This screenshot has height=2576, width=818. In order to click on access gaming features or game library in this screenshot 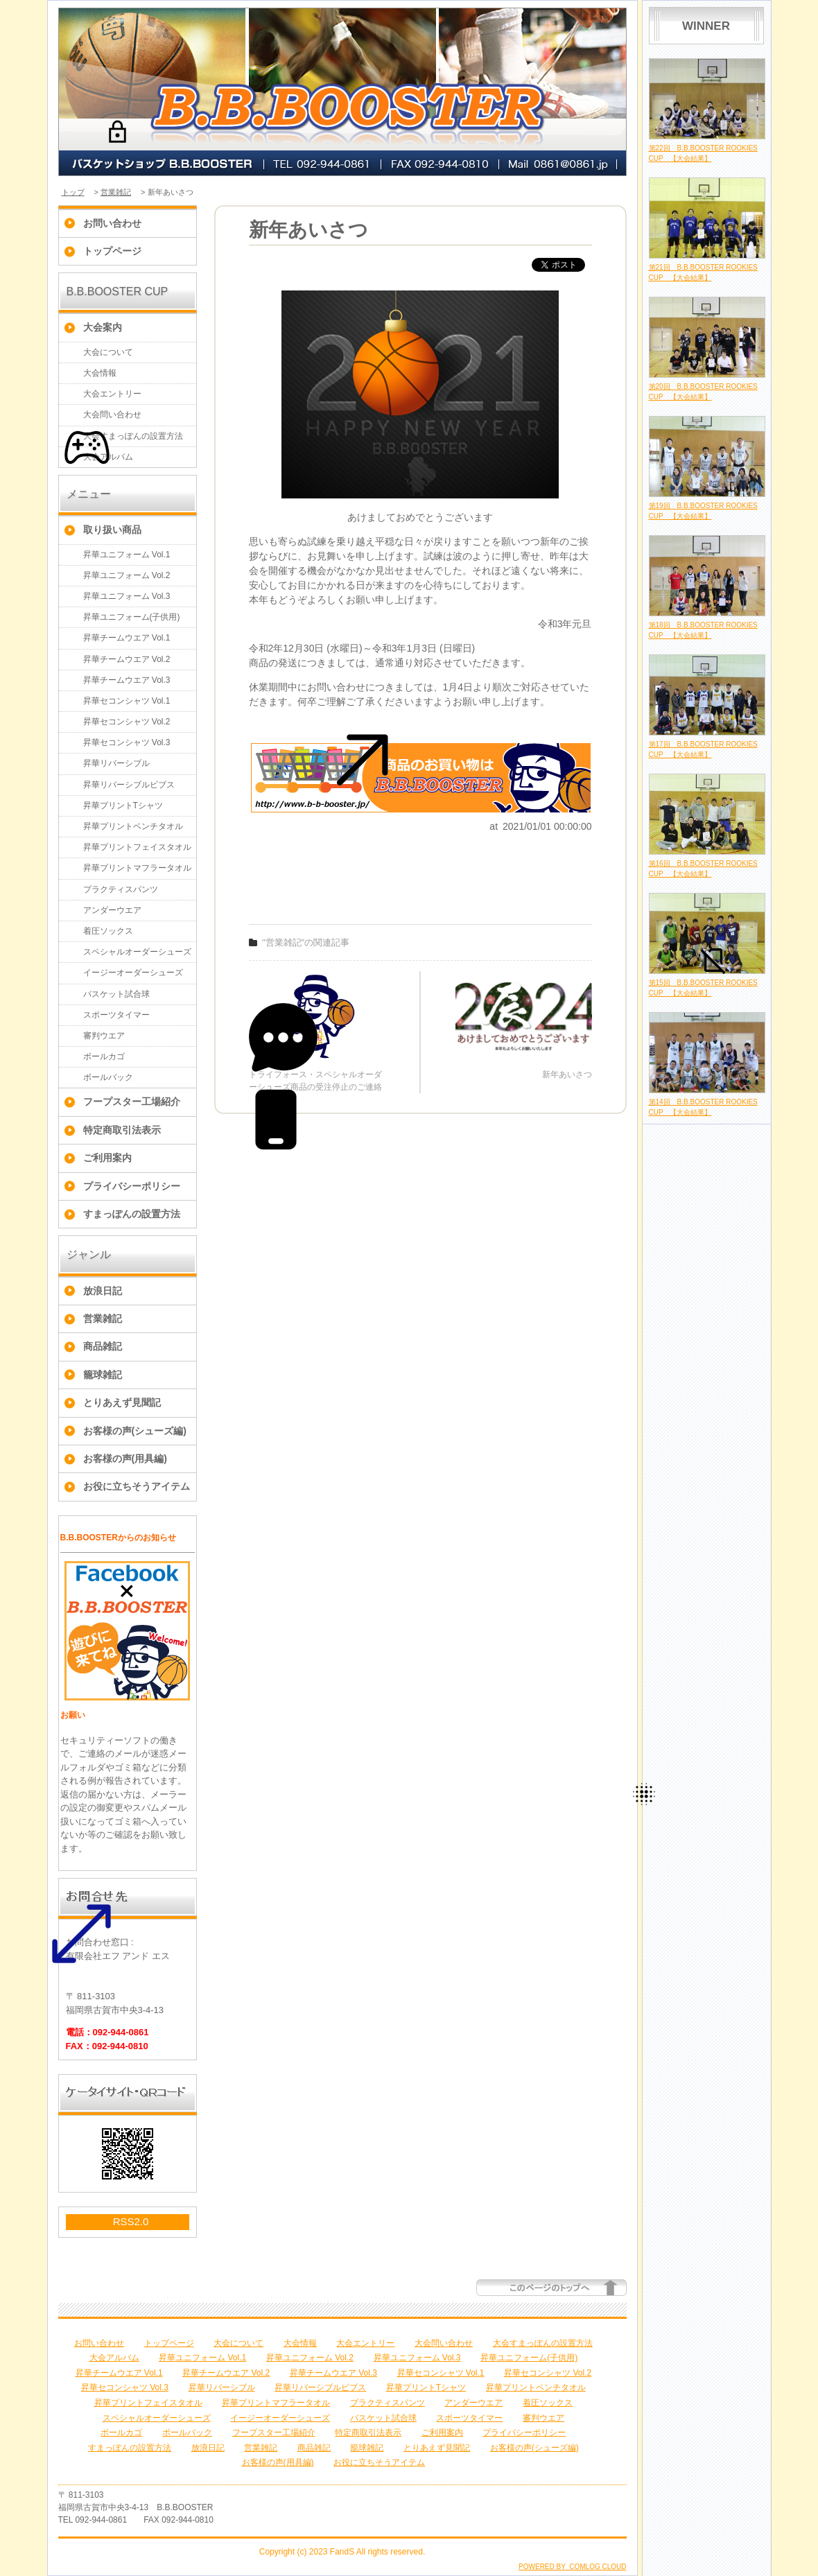, I will do `click(87, 447)`.